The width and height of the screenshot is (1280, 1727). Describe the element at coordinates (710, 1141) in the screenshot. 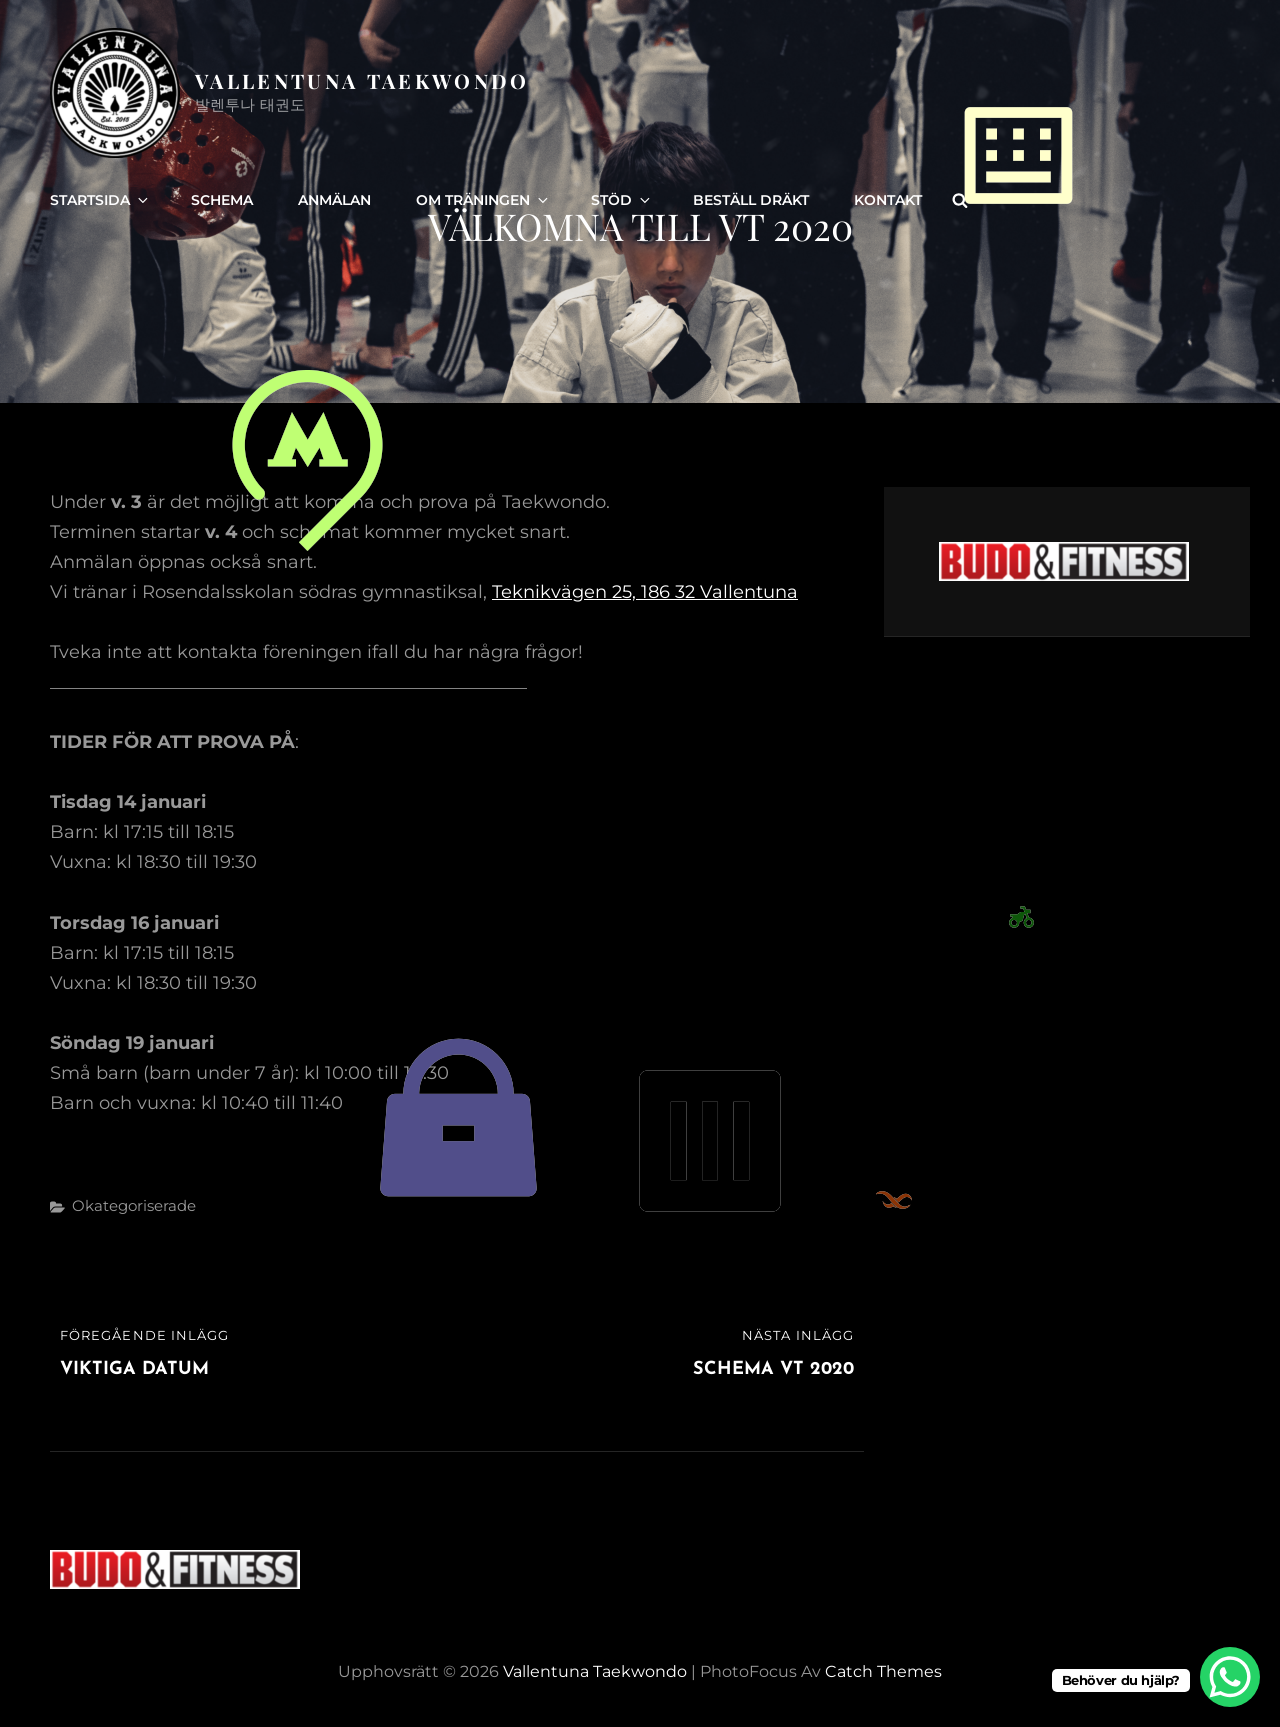

I see `switch to vertical column layout` at that location.